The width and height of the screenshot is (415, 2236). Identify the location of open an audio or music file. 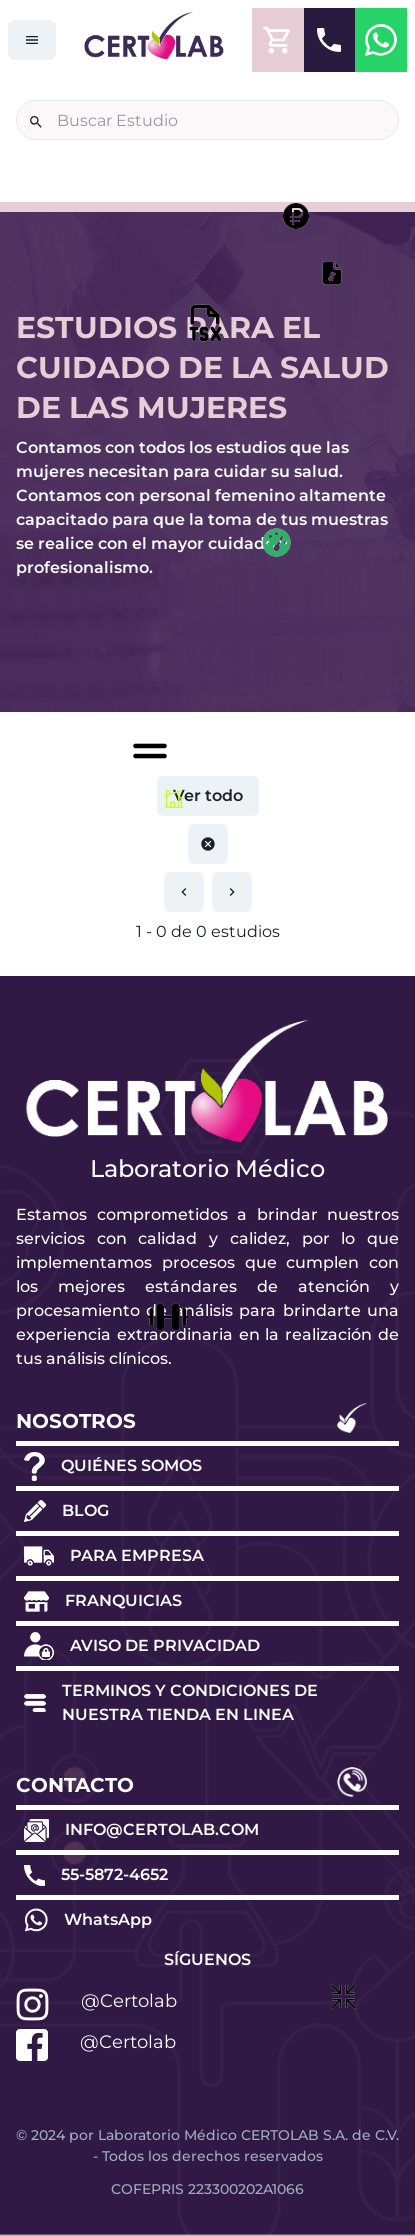
(332, 273).